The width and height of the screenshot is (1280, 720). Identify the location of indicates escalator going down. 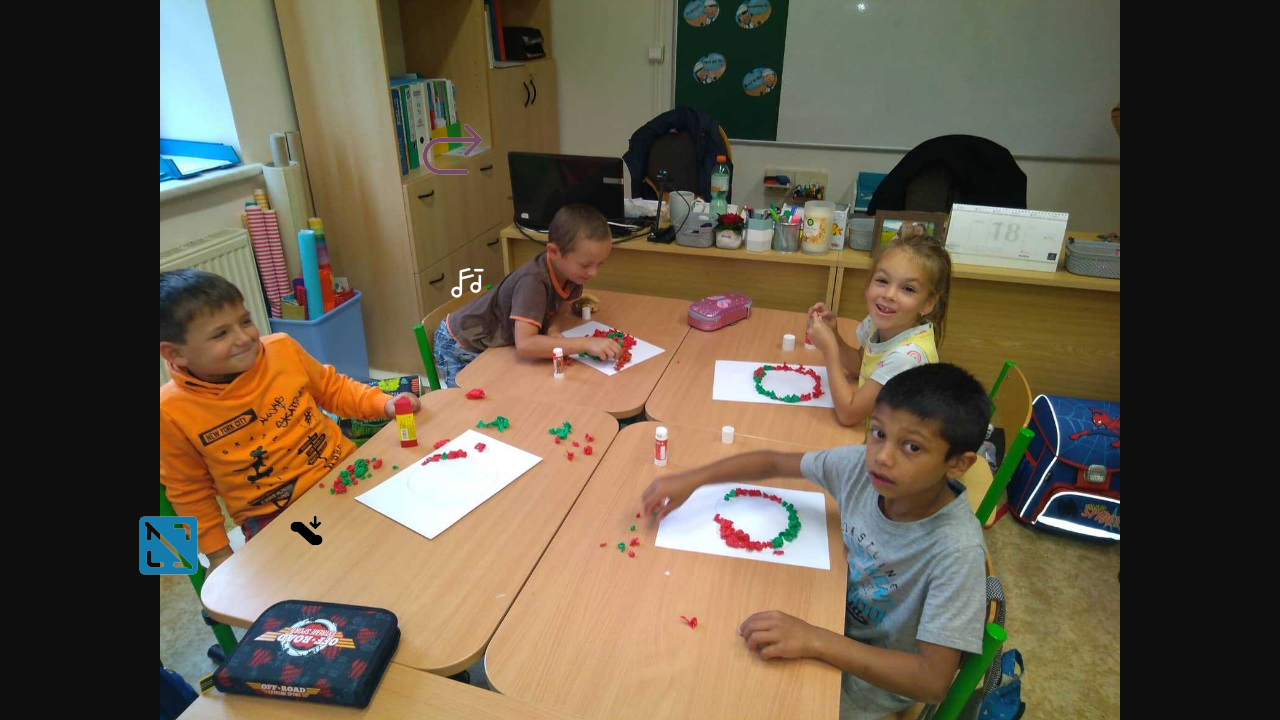
(306, 530).